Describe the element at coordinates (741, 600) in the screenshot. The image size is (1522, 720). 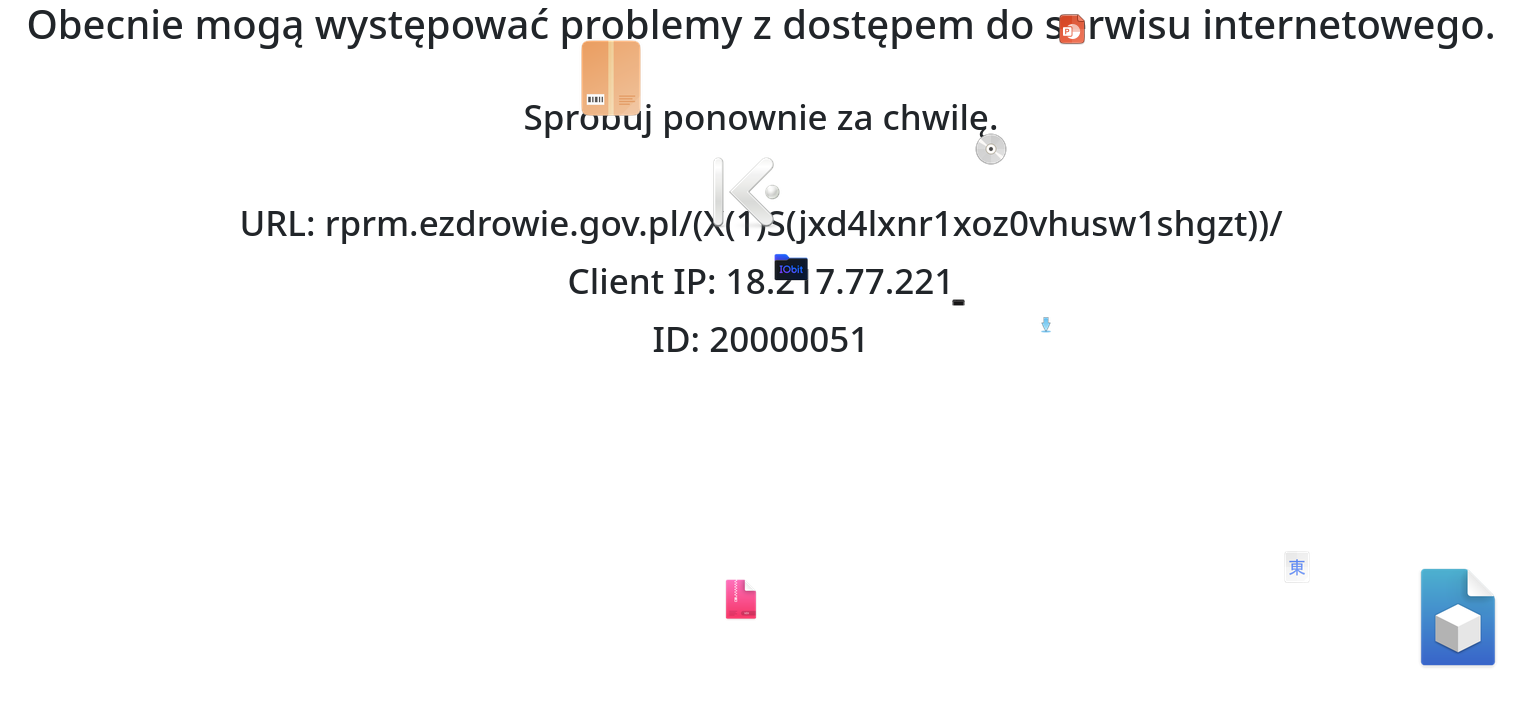
I see `a virtualbox virtual disk image file` at that location.